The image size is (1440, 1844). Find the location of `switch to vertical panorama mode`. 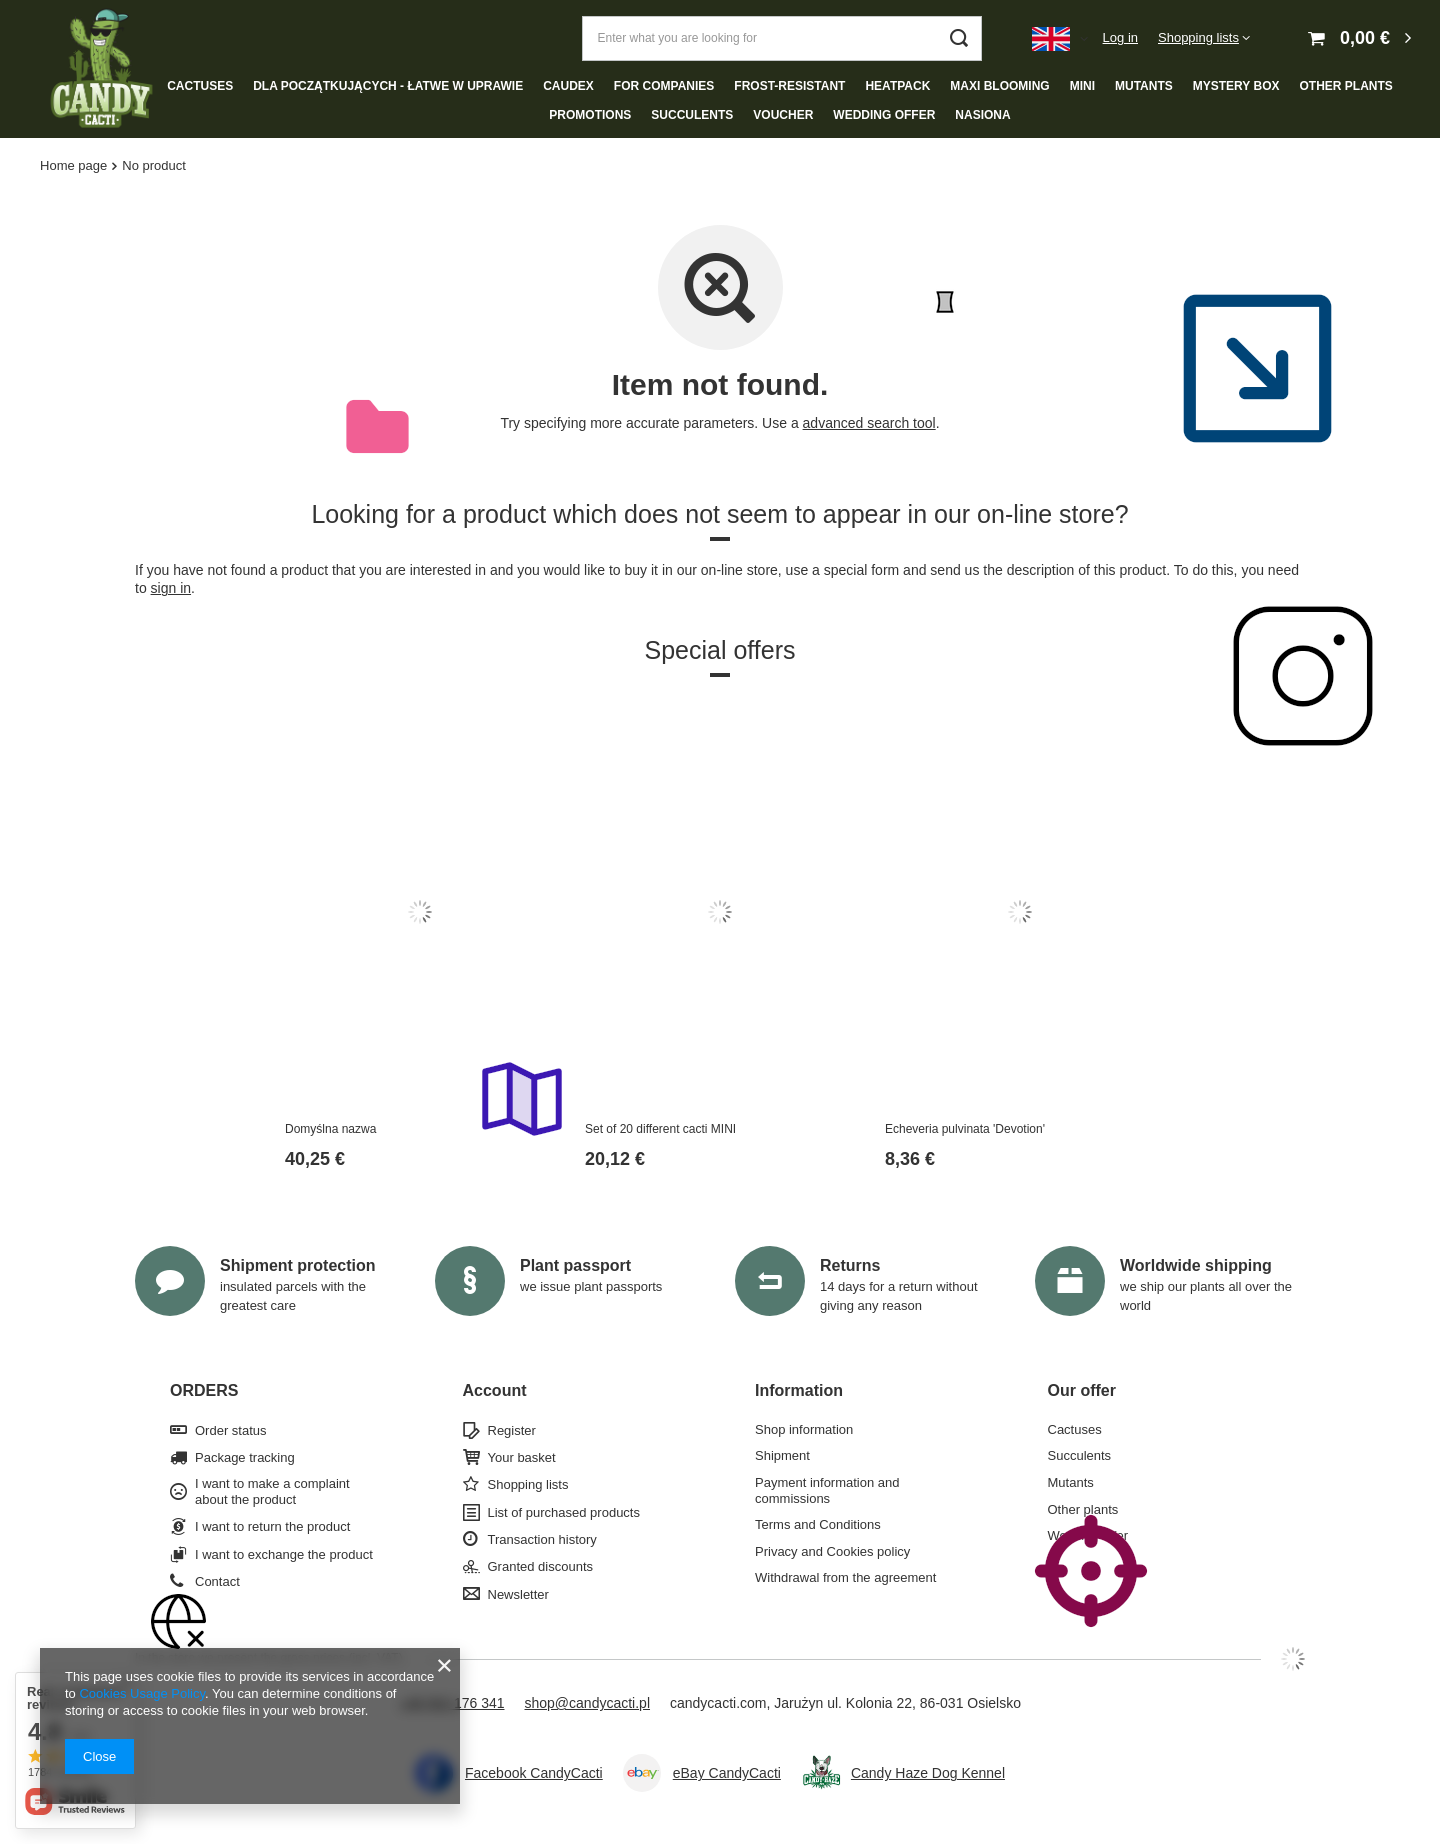

switch to vertical panorama mode is located at coordinates (945, 302).